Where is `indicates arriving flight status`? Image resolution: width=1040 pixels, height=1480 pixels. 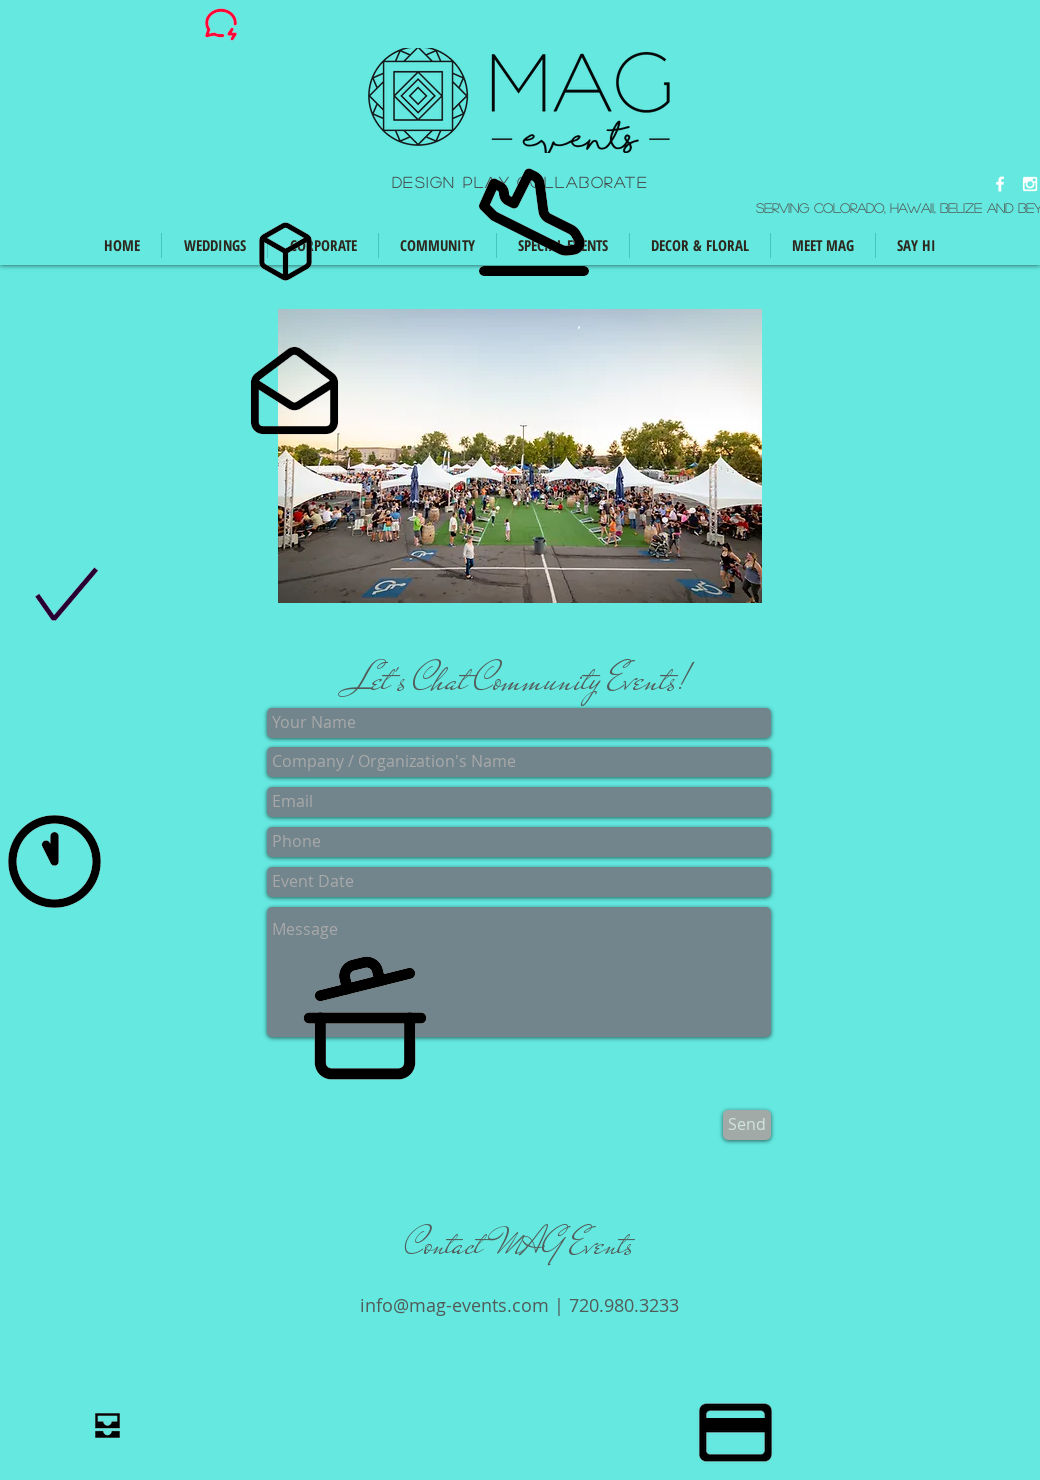
indicates arriving flight status is located at coordinates (534, 221).